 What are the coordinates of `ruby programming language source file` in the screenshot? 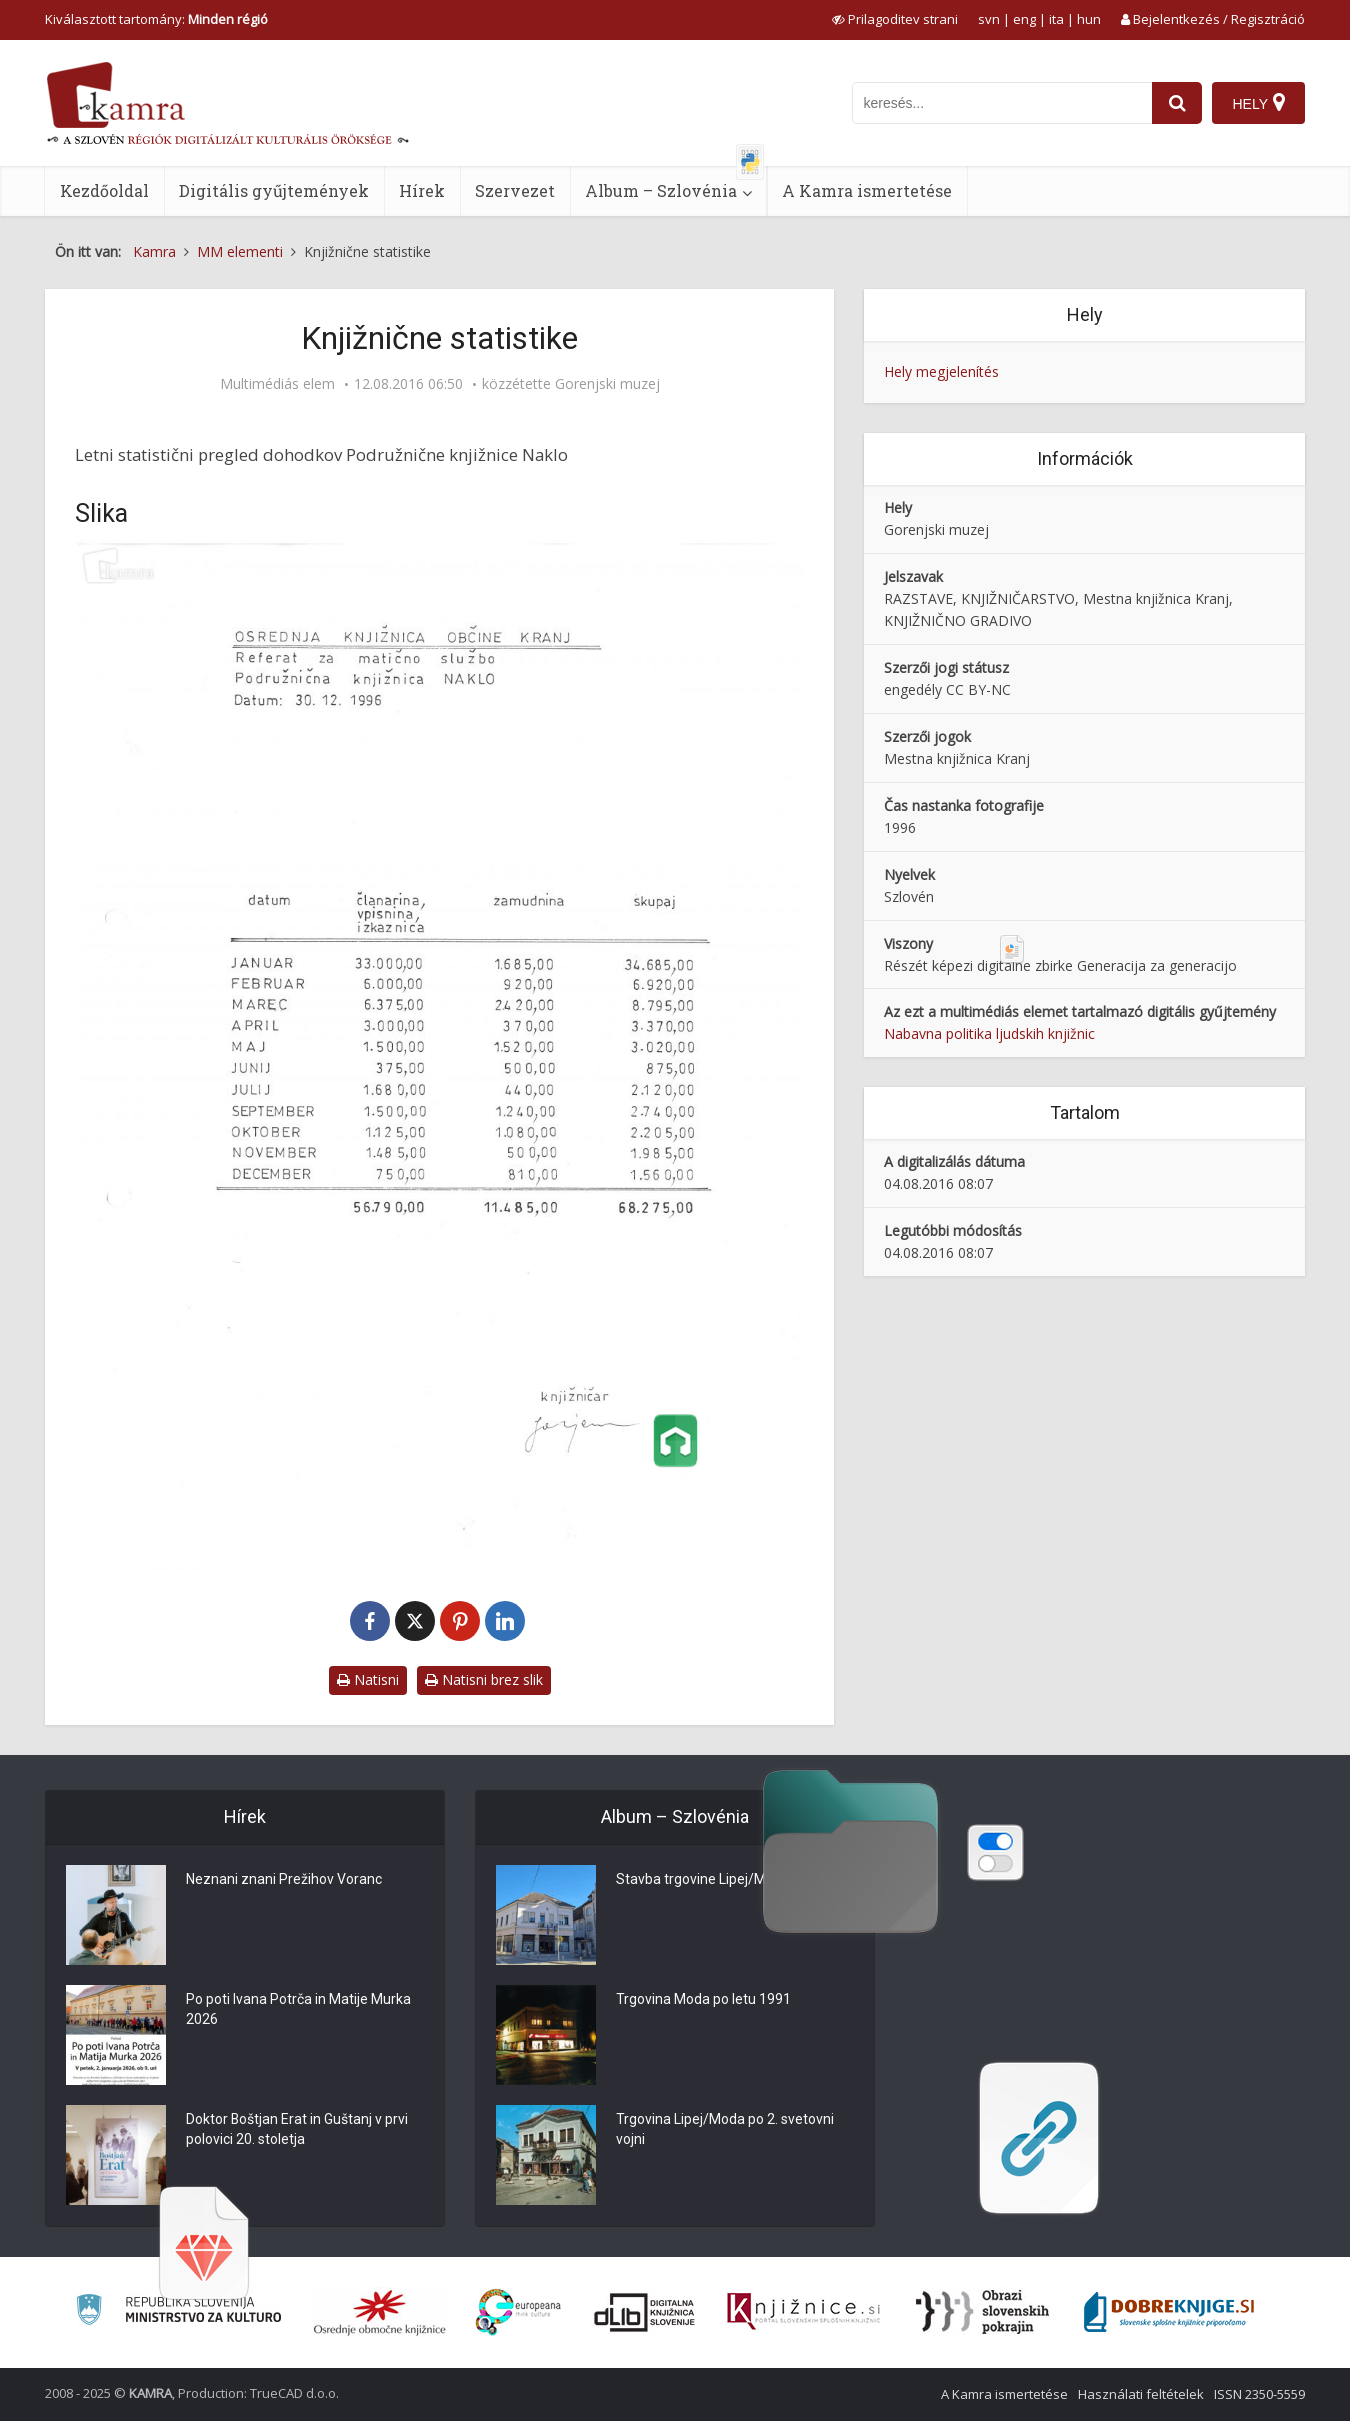 It's located at (204, 2243).